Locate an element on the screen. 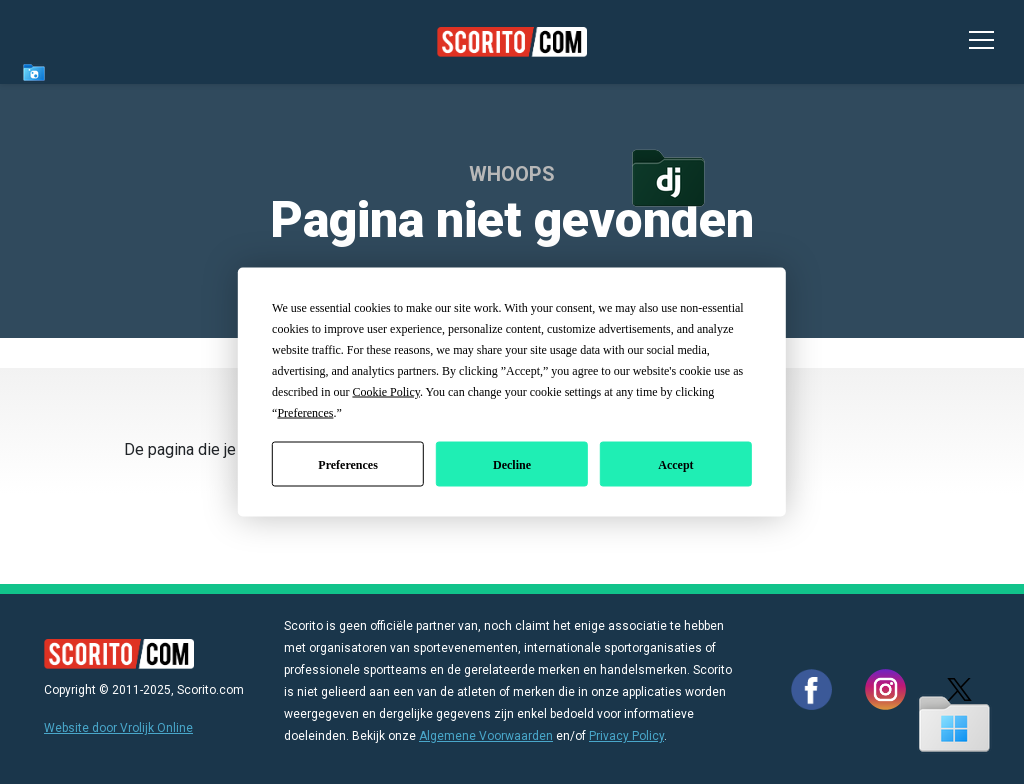  open the windows 11 system folder is located at coordinates (954, 726).